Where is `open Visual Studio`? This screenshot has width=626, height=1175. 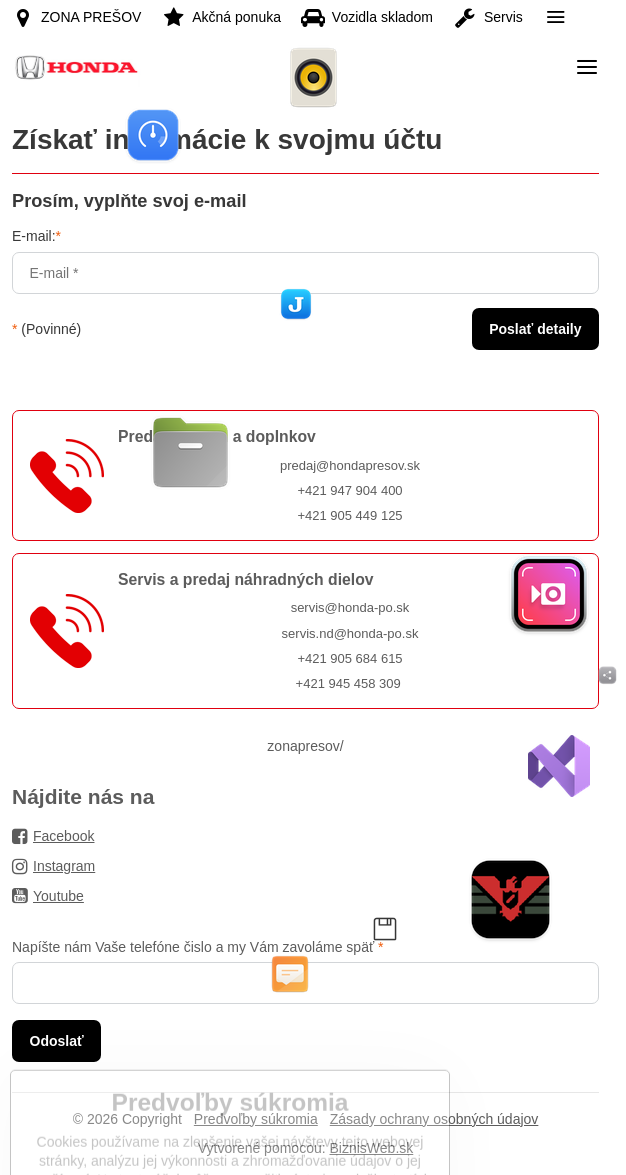 open Visual Studio is located at coordinates (559, 766).